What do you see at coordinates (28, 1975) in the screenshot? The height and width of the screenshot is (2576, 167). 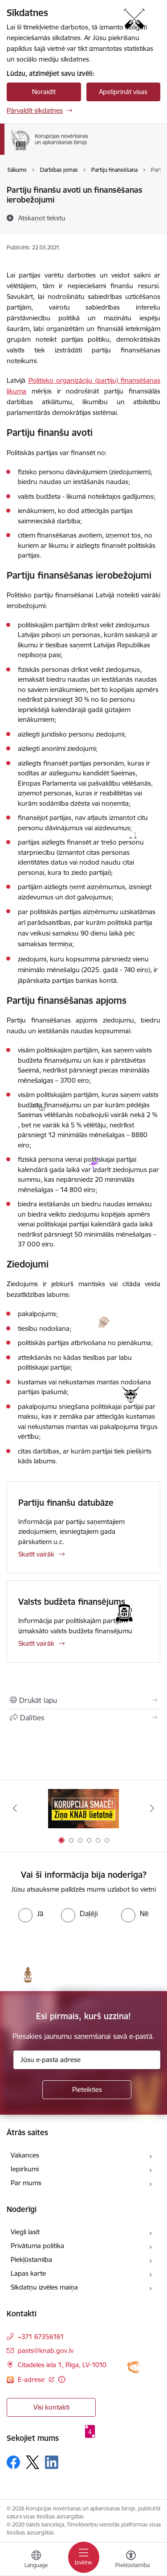 I see `indicates a trap or penalty in gameplay` at bounding box center [28, 1975].